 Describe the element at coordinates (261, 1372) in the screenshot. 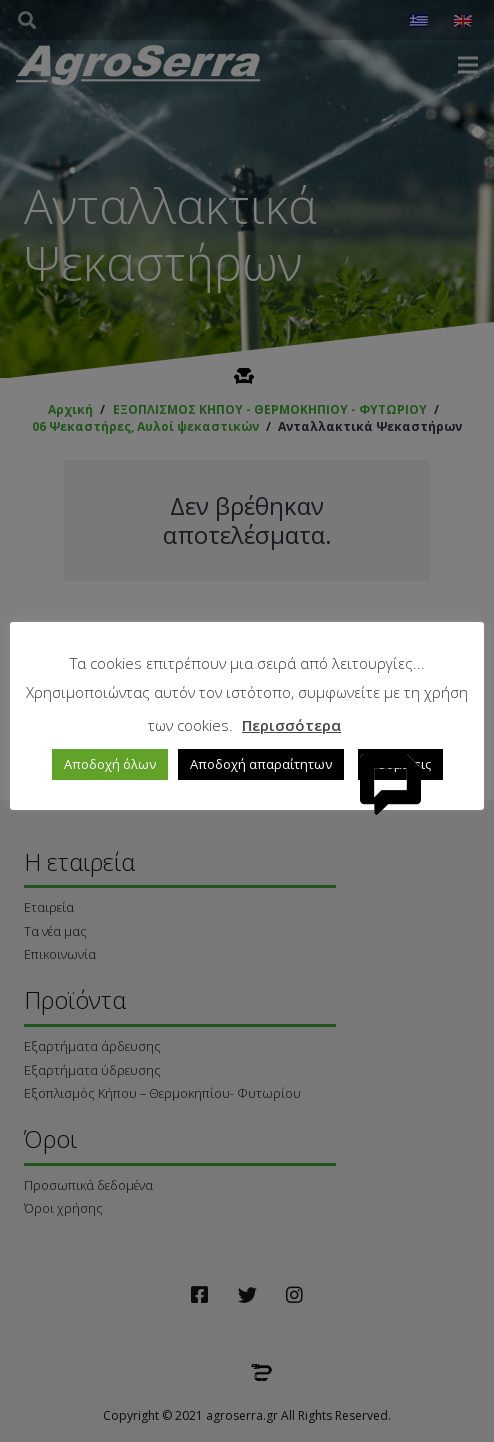

I see `pyscaffold python project scaffolding tool logo` at that location.